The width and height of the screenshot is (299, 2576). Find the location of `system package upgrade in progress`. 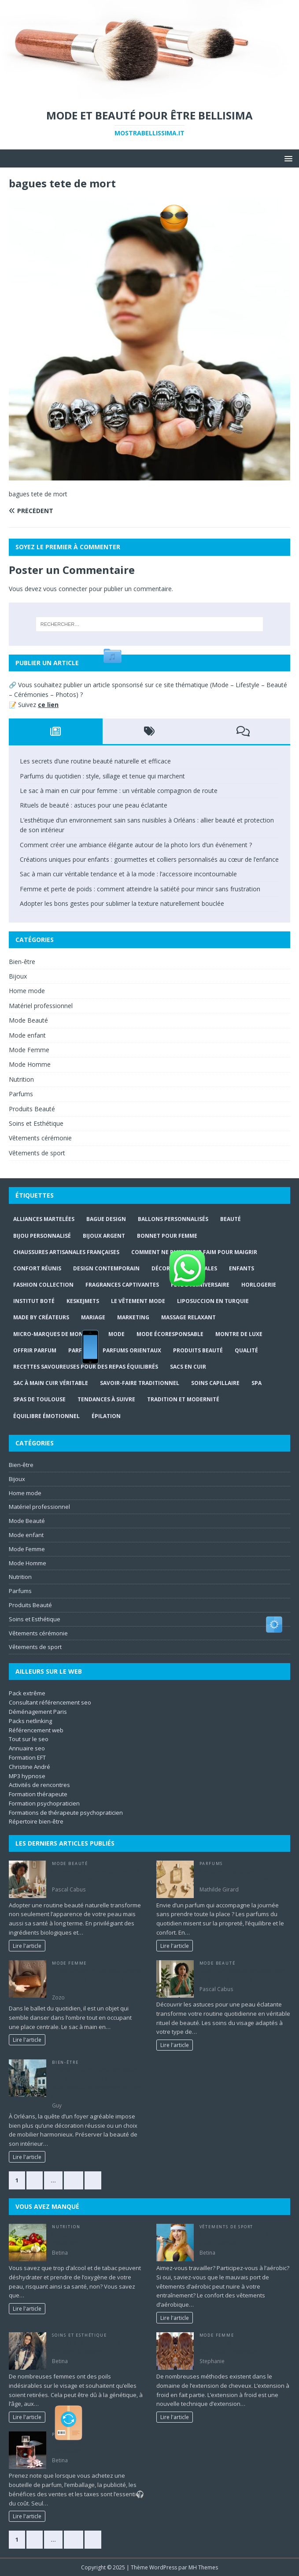

system package upgrade in progress is located at coordinates (68, 2423).